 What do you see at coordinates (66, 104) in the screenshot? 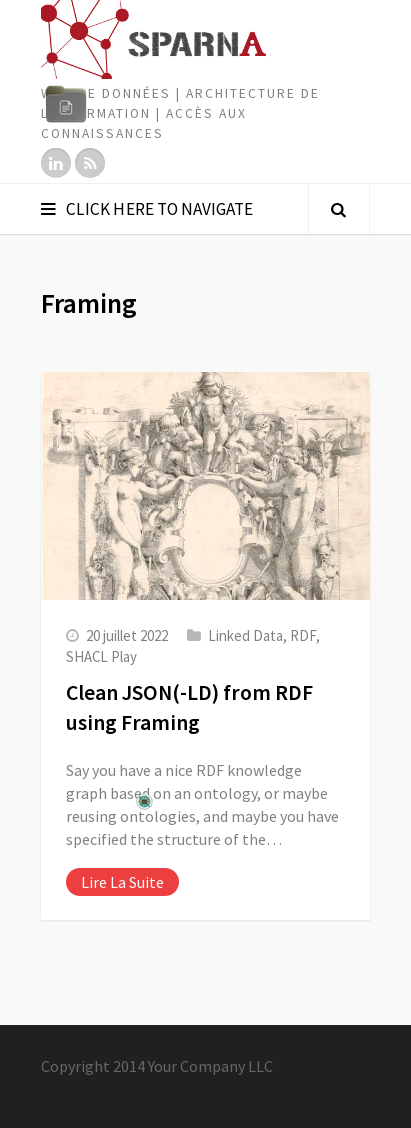
I see `open your documents folder` at bounding box center [66, 104].